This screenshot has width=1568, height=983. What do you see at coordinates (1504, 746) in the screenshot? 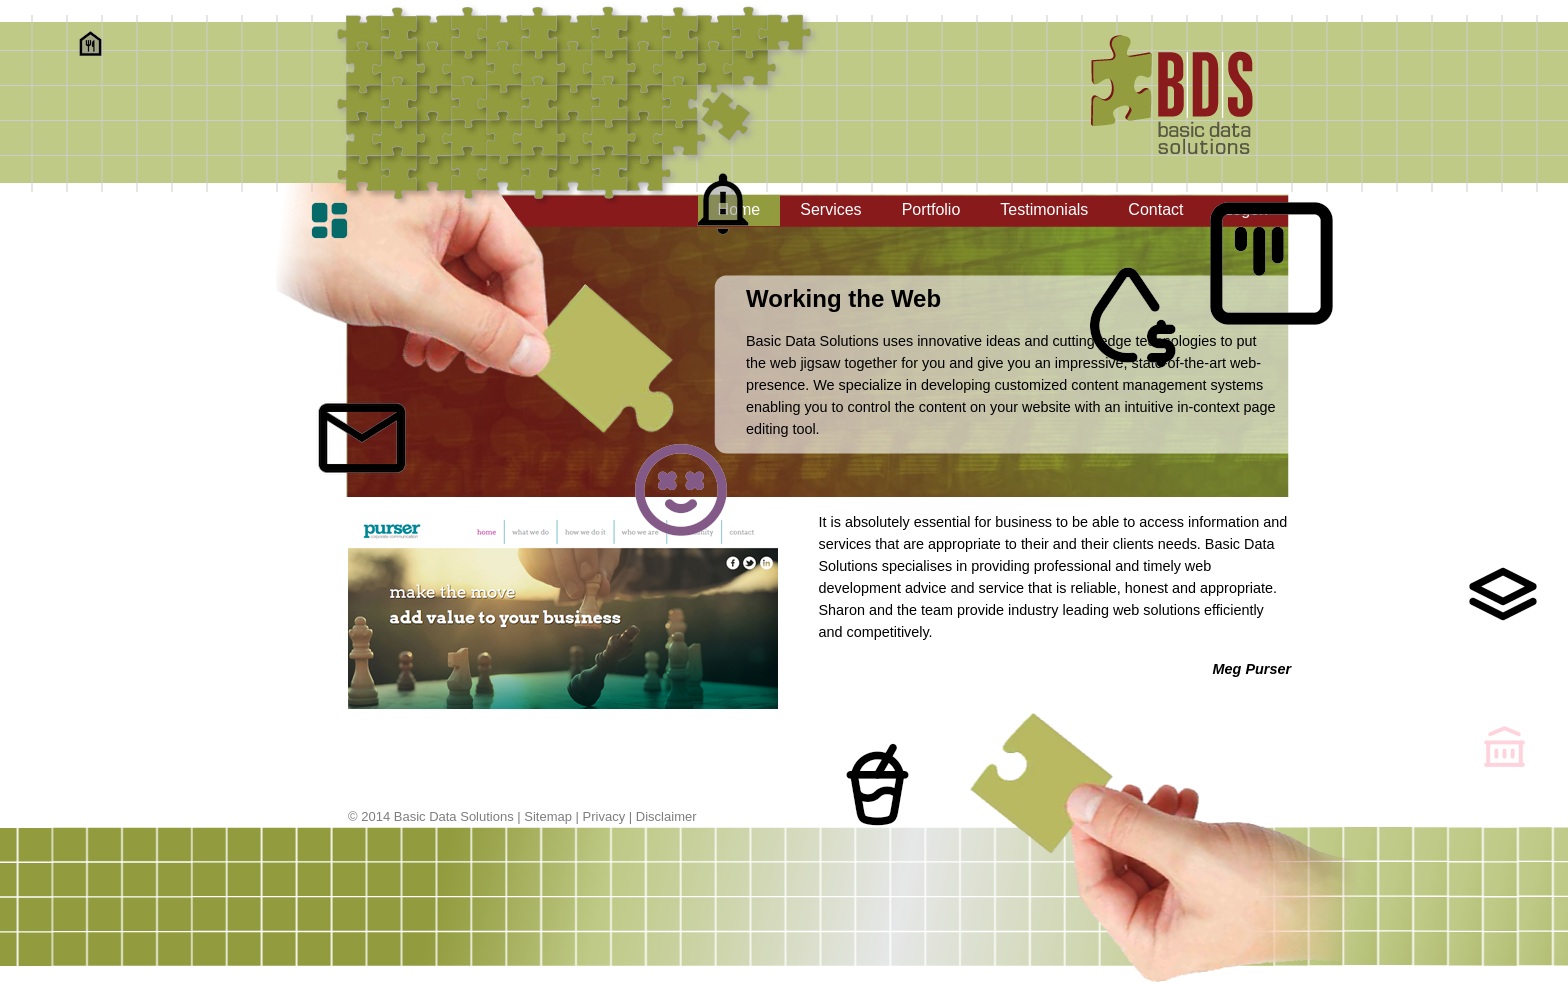
I see `access banking or financial services` at bounding box center [1504, 746].